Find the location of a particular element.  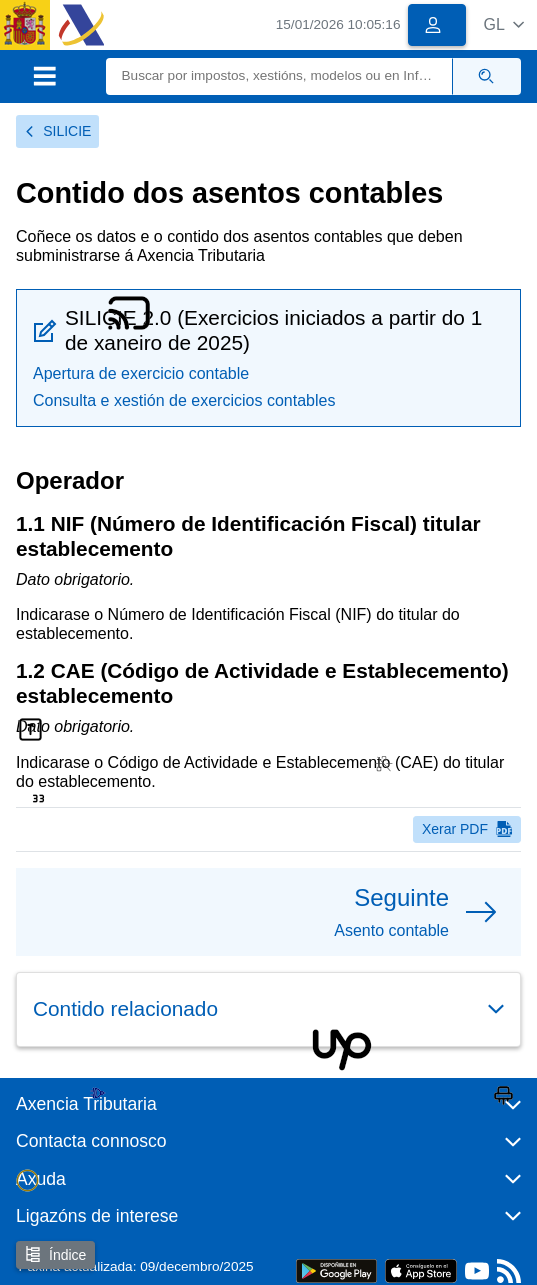

shred or permanently delete a document is located at coordinates (503, 1095).